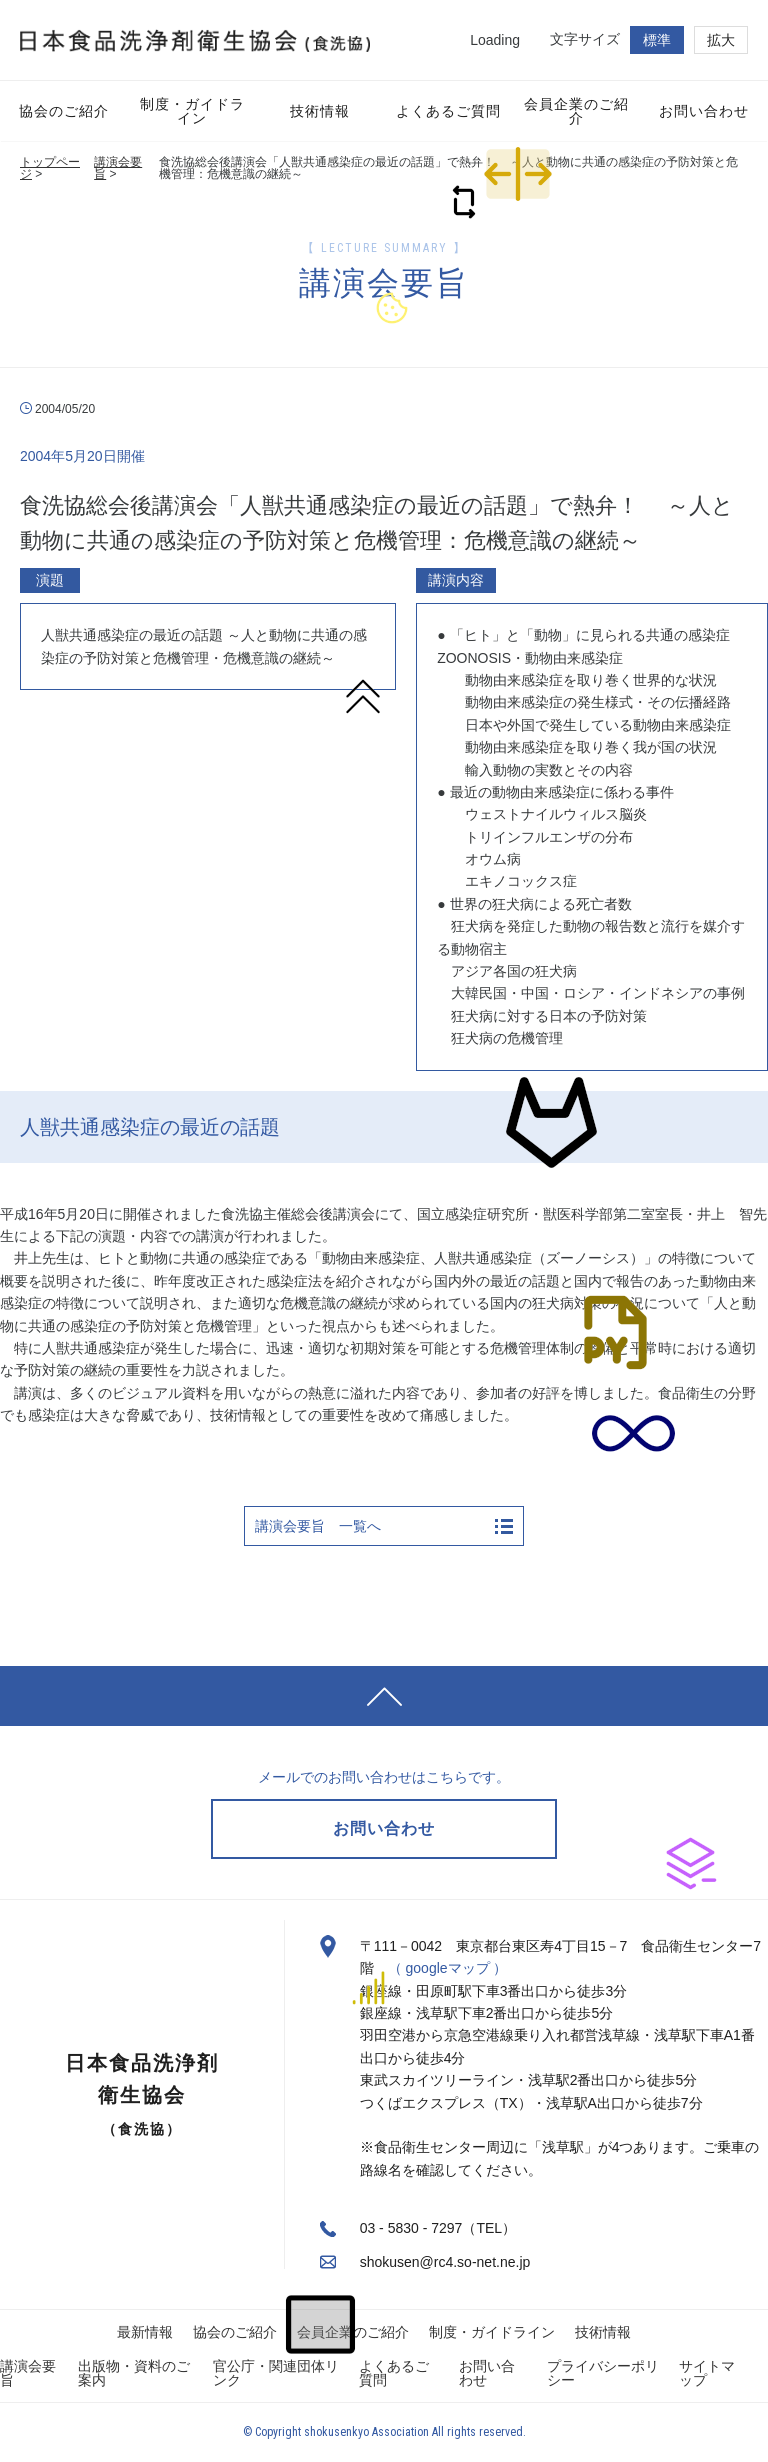  I want to click on expand content horizontally, so click(518, 174).